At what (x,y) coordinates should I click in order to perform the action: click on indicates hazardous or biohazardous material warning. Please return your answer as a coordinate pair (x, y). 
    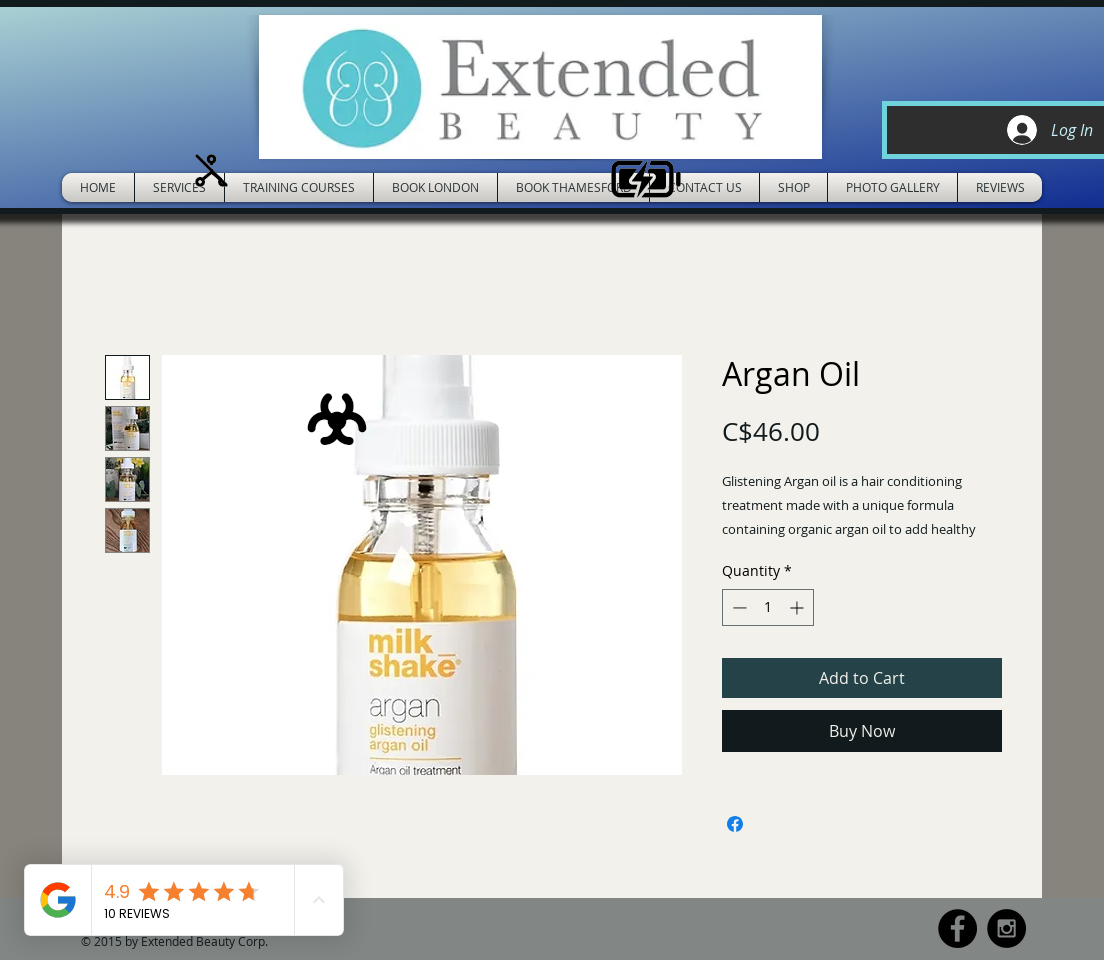
    Looking at the image, I should click on (337, 421).